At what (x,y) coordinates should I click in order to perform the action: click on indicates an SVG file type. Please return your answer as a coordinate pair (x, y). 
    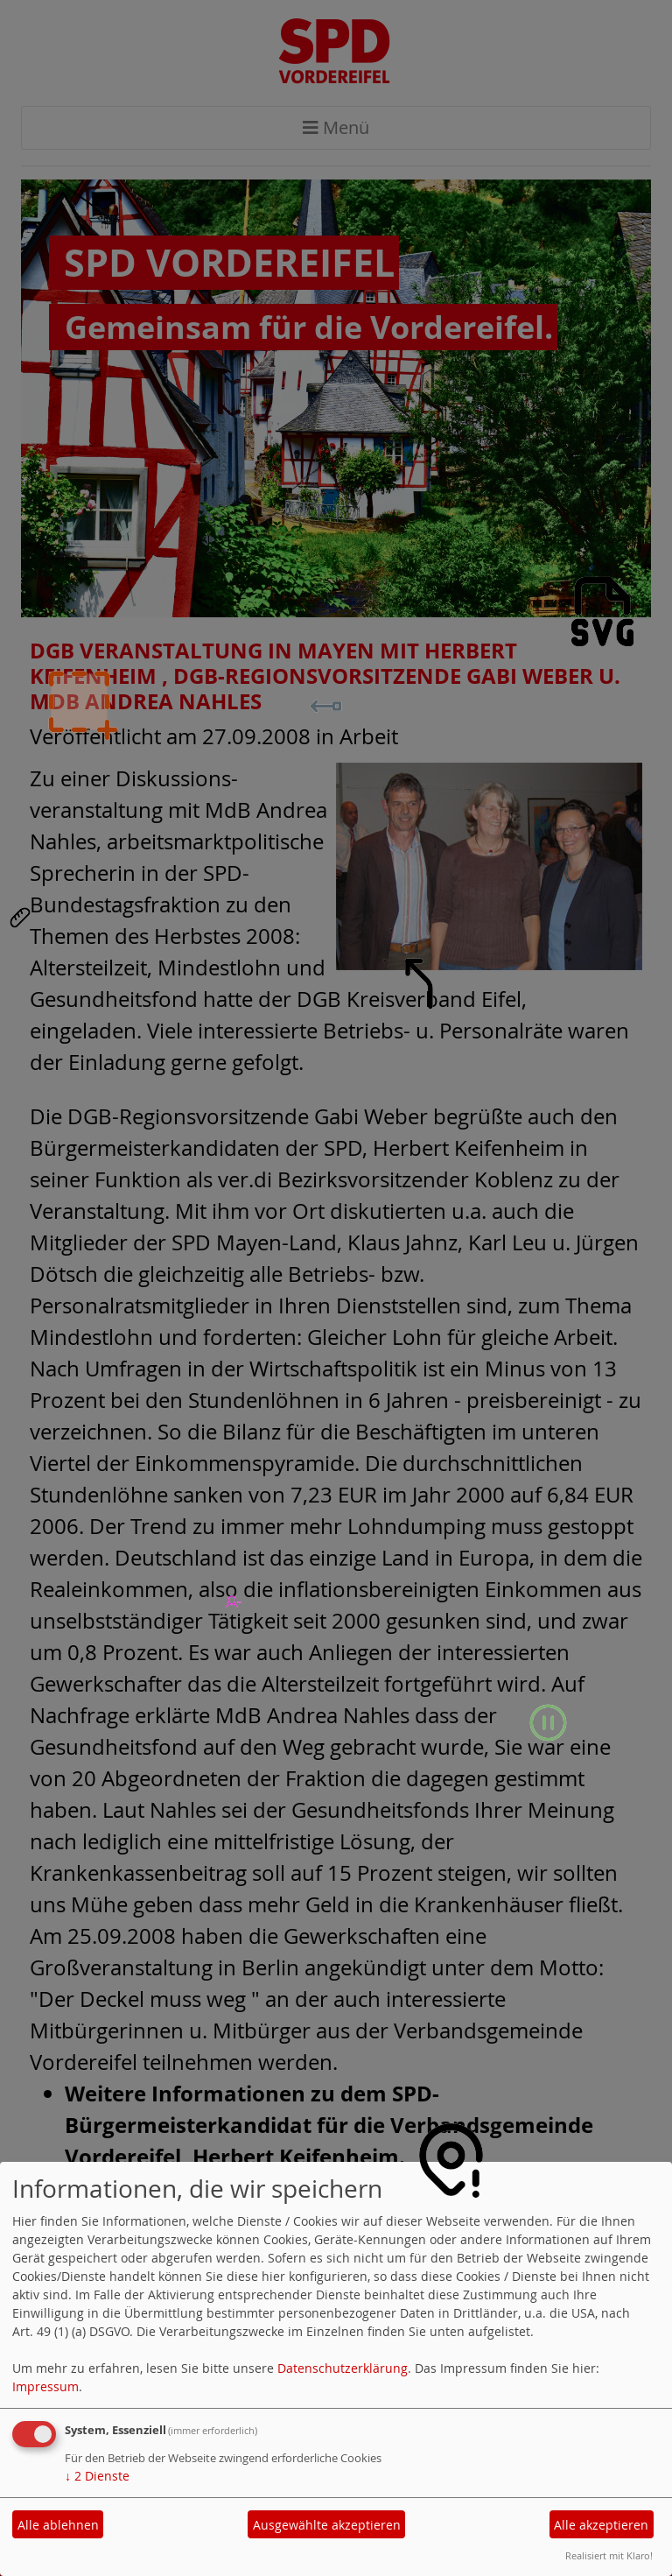
    Looking at the image, I should click on (602, 611).